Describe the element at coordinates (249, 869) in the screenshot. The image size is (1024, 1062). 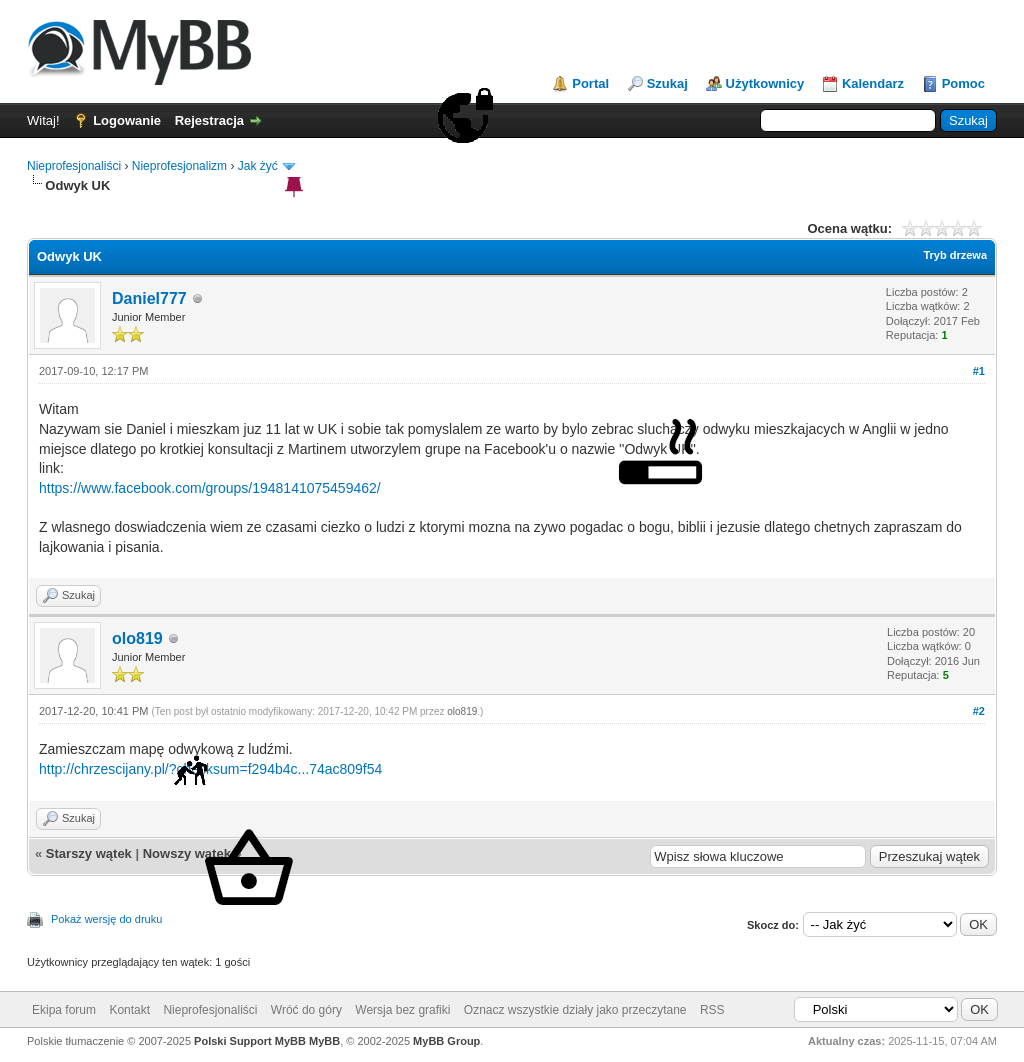
I see `view your shopping basket` at that location.